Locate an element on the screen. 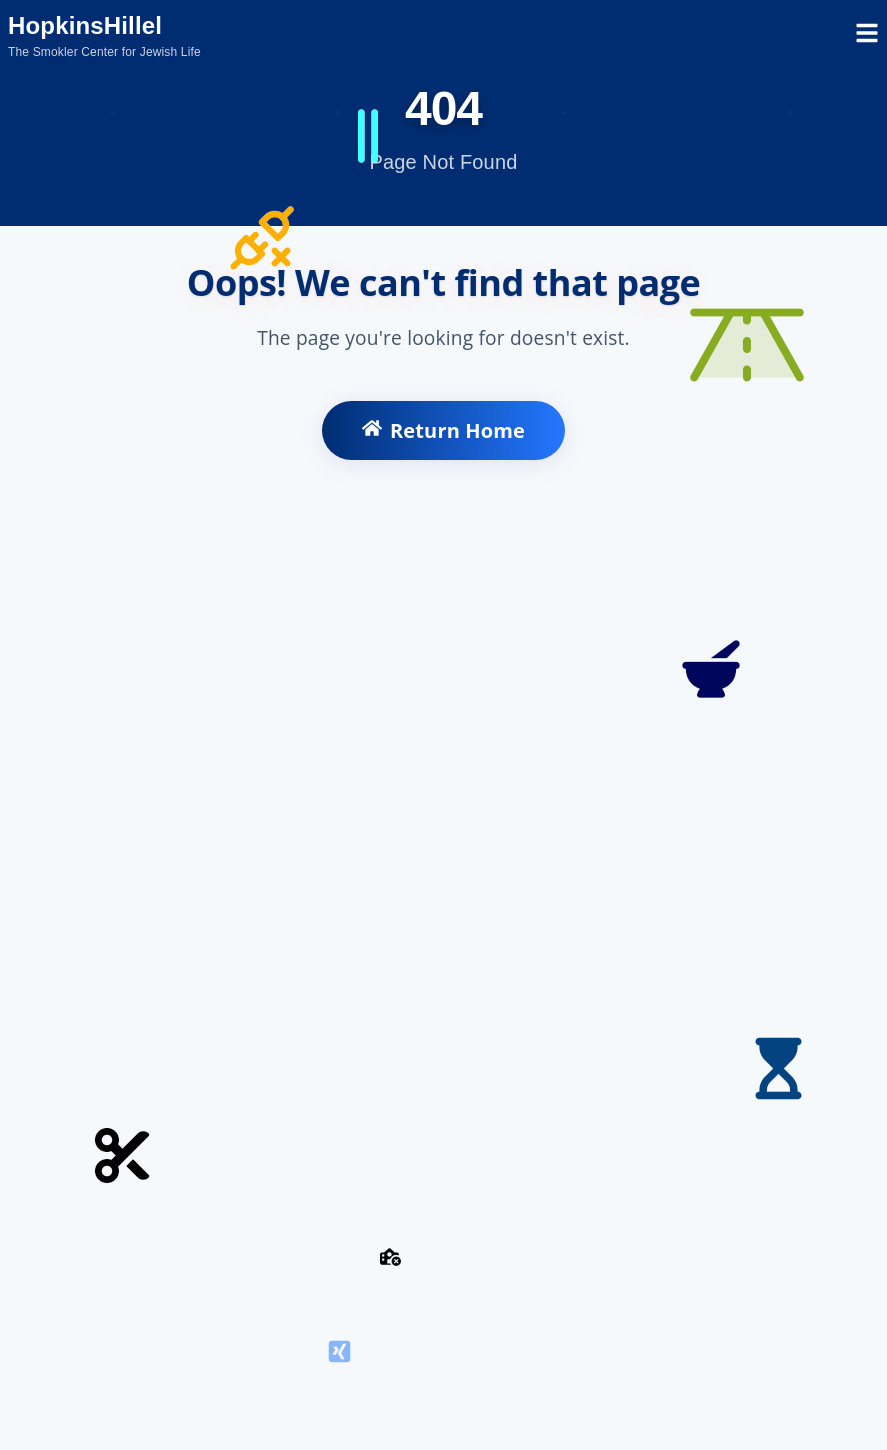 The height and width of the screenshot is (1450, 887). indicates a count of two items is located at coordinates (368, 136).